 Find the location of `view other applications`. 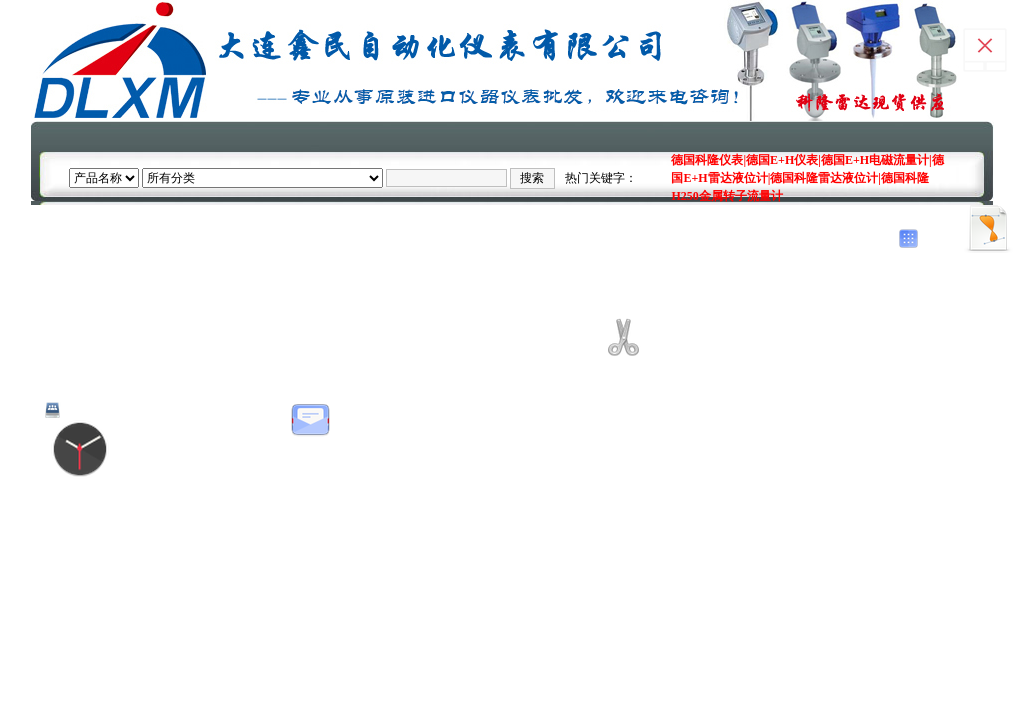

view other applications is located at coordinates (908, 238).